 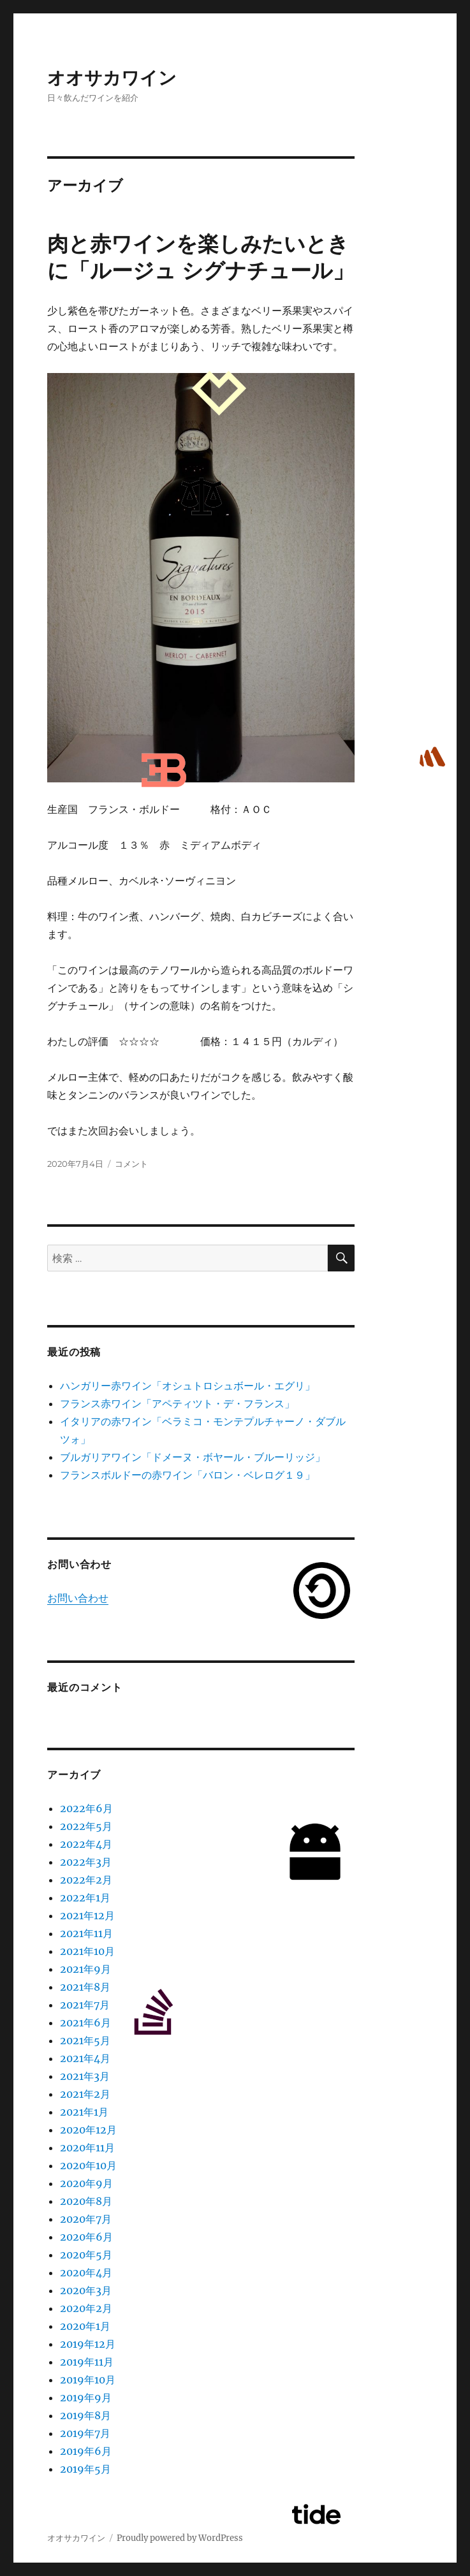 What do you see at coordinates (321, 1590) in the screenshot?
I see `creative commons share-alike license indicator` at bounding box center [321, 1590].